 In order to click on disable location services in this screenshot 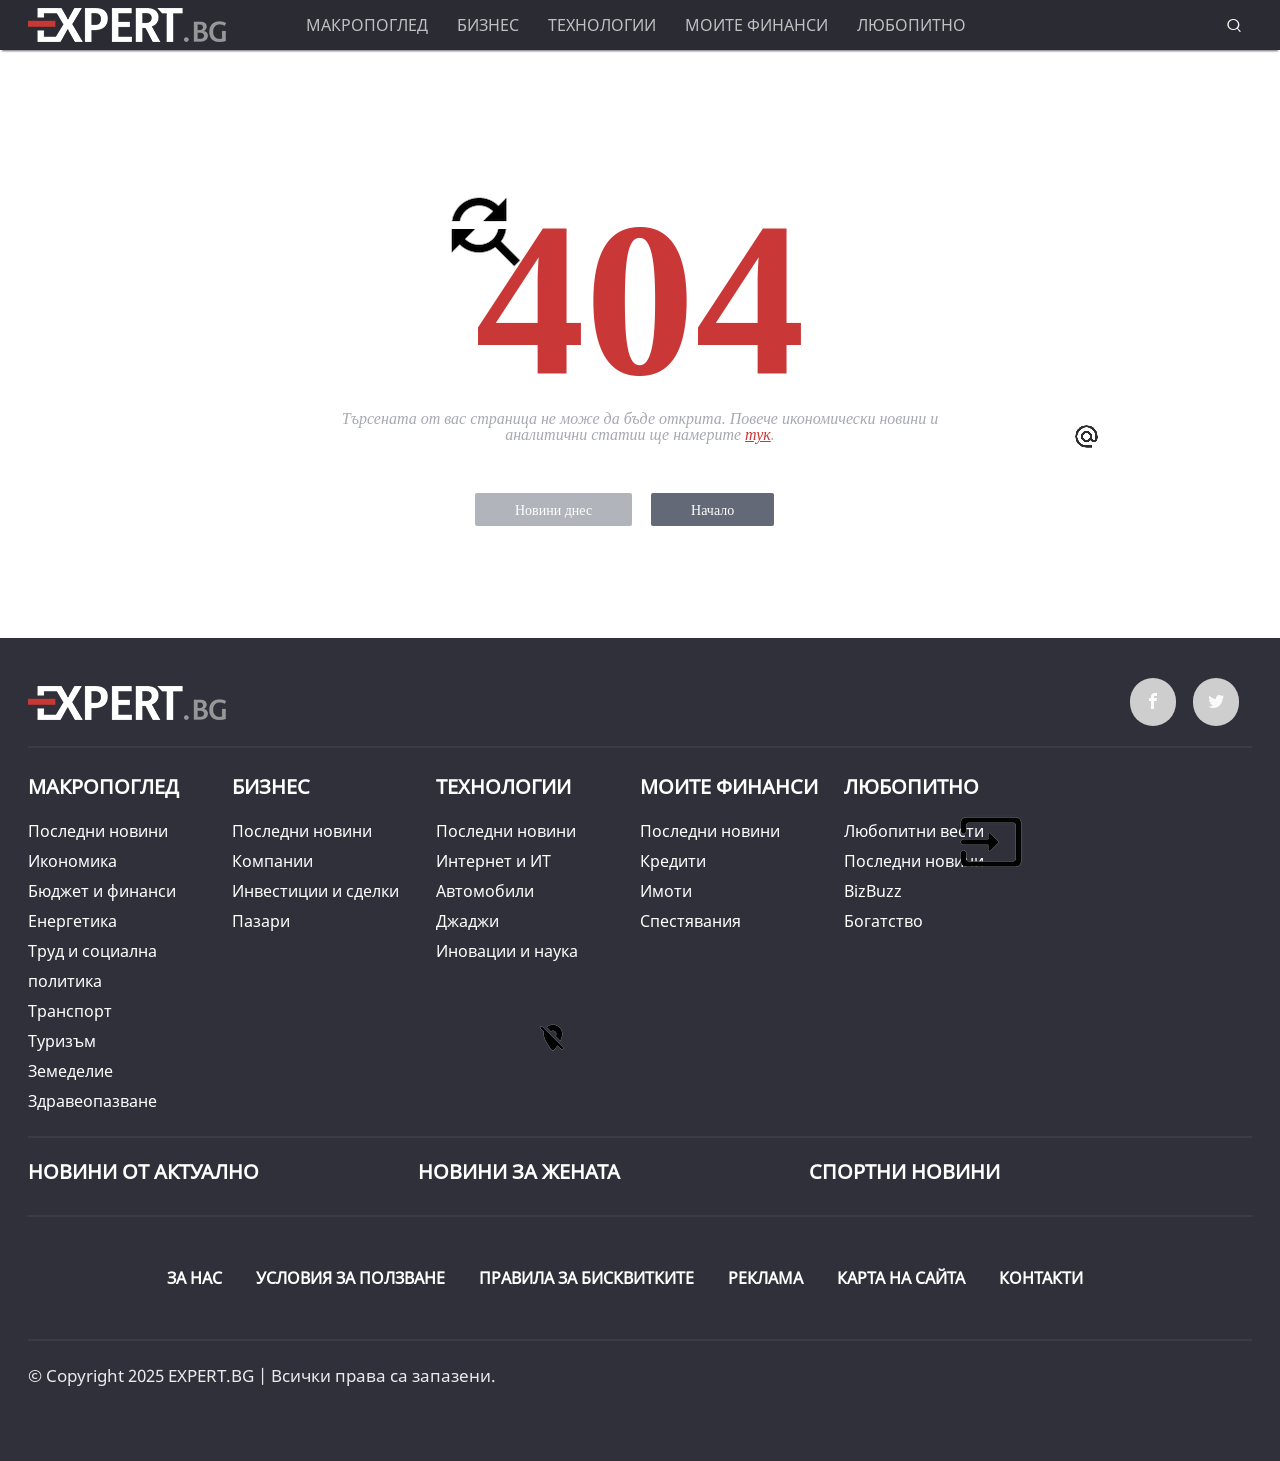, I will do `click(553, 1038)`.